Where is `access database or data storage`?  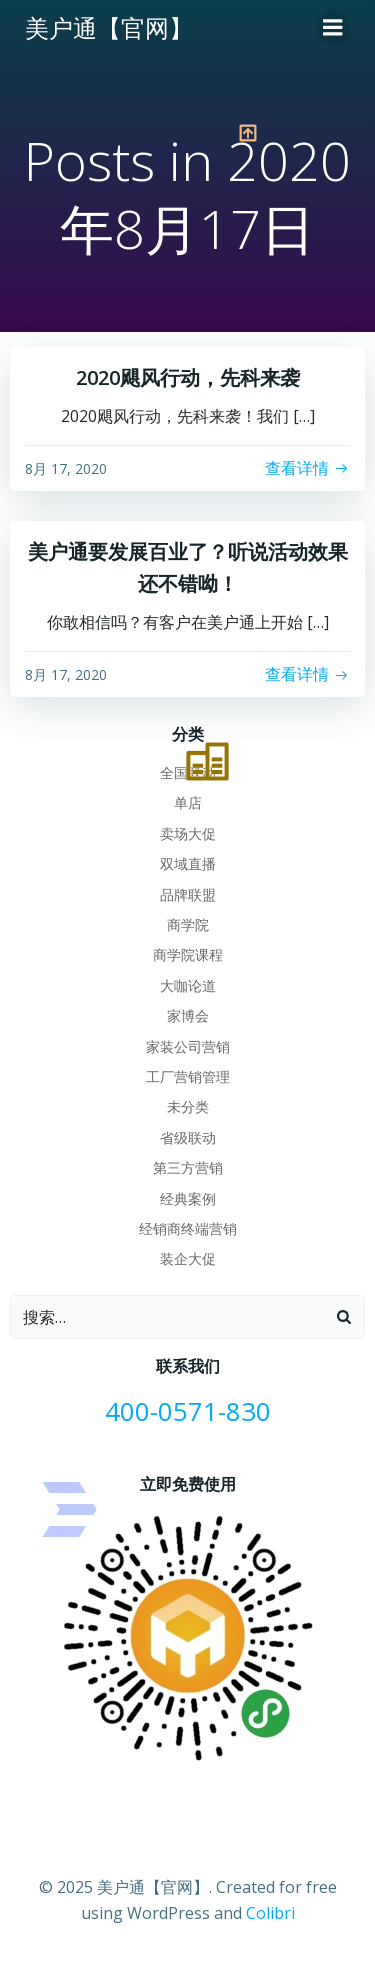
access database or data storage is located at coordinates (207, 761).